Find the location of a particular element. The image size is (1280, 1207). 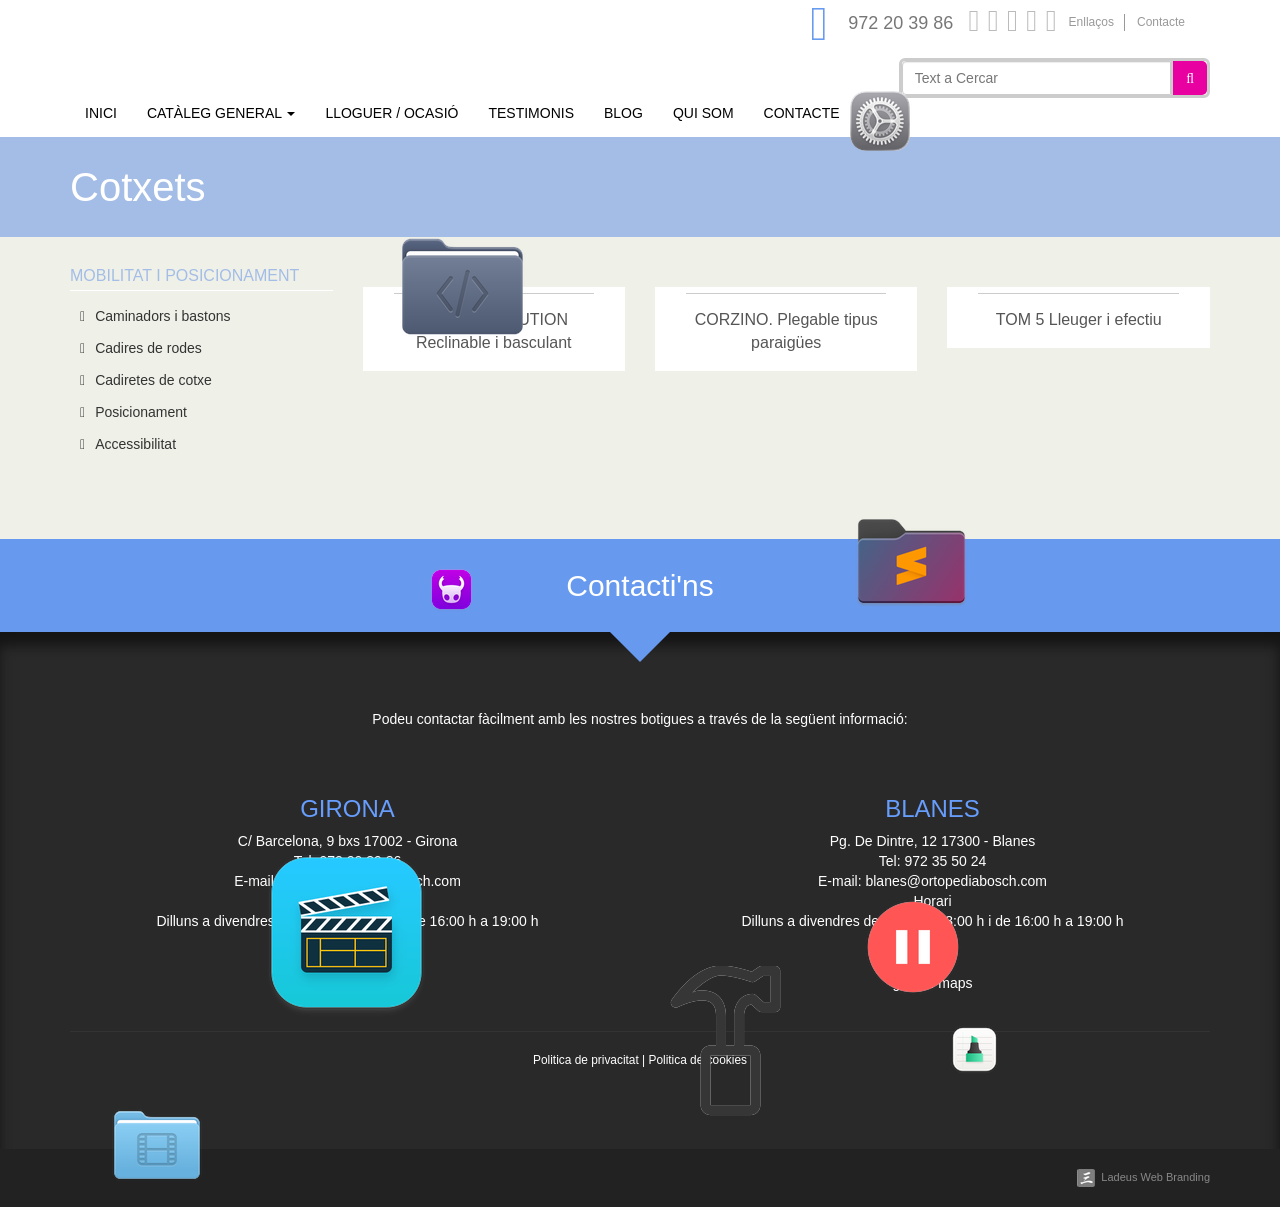

open your videos folder is located at coordinates (157, 1145).